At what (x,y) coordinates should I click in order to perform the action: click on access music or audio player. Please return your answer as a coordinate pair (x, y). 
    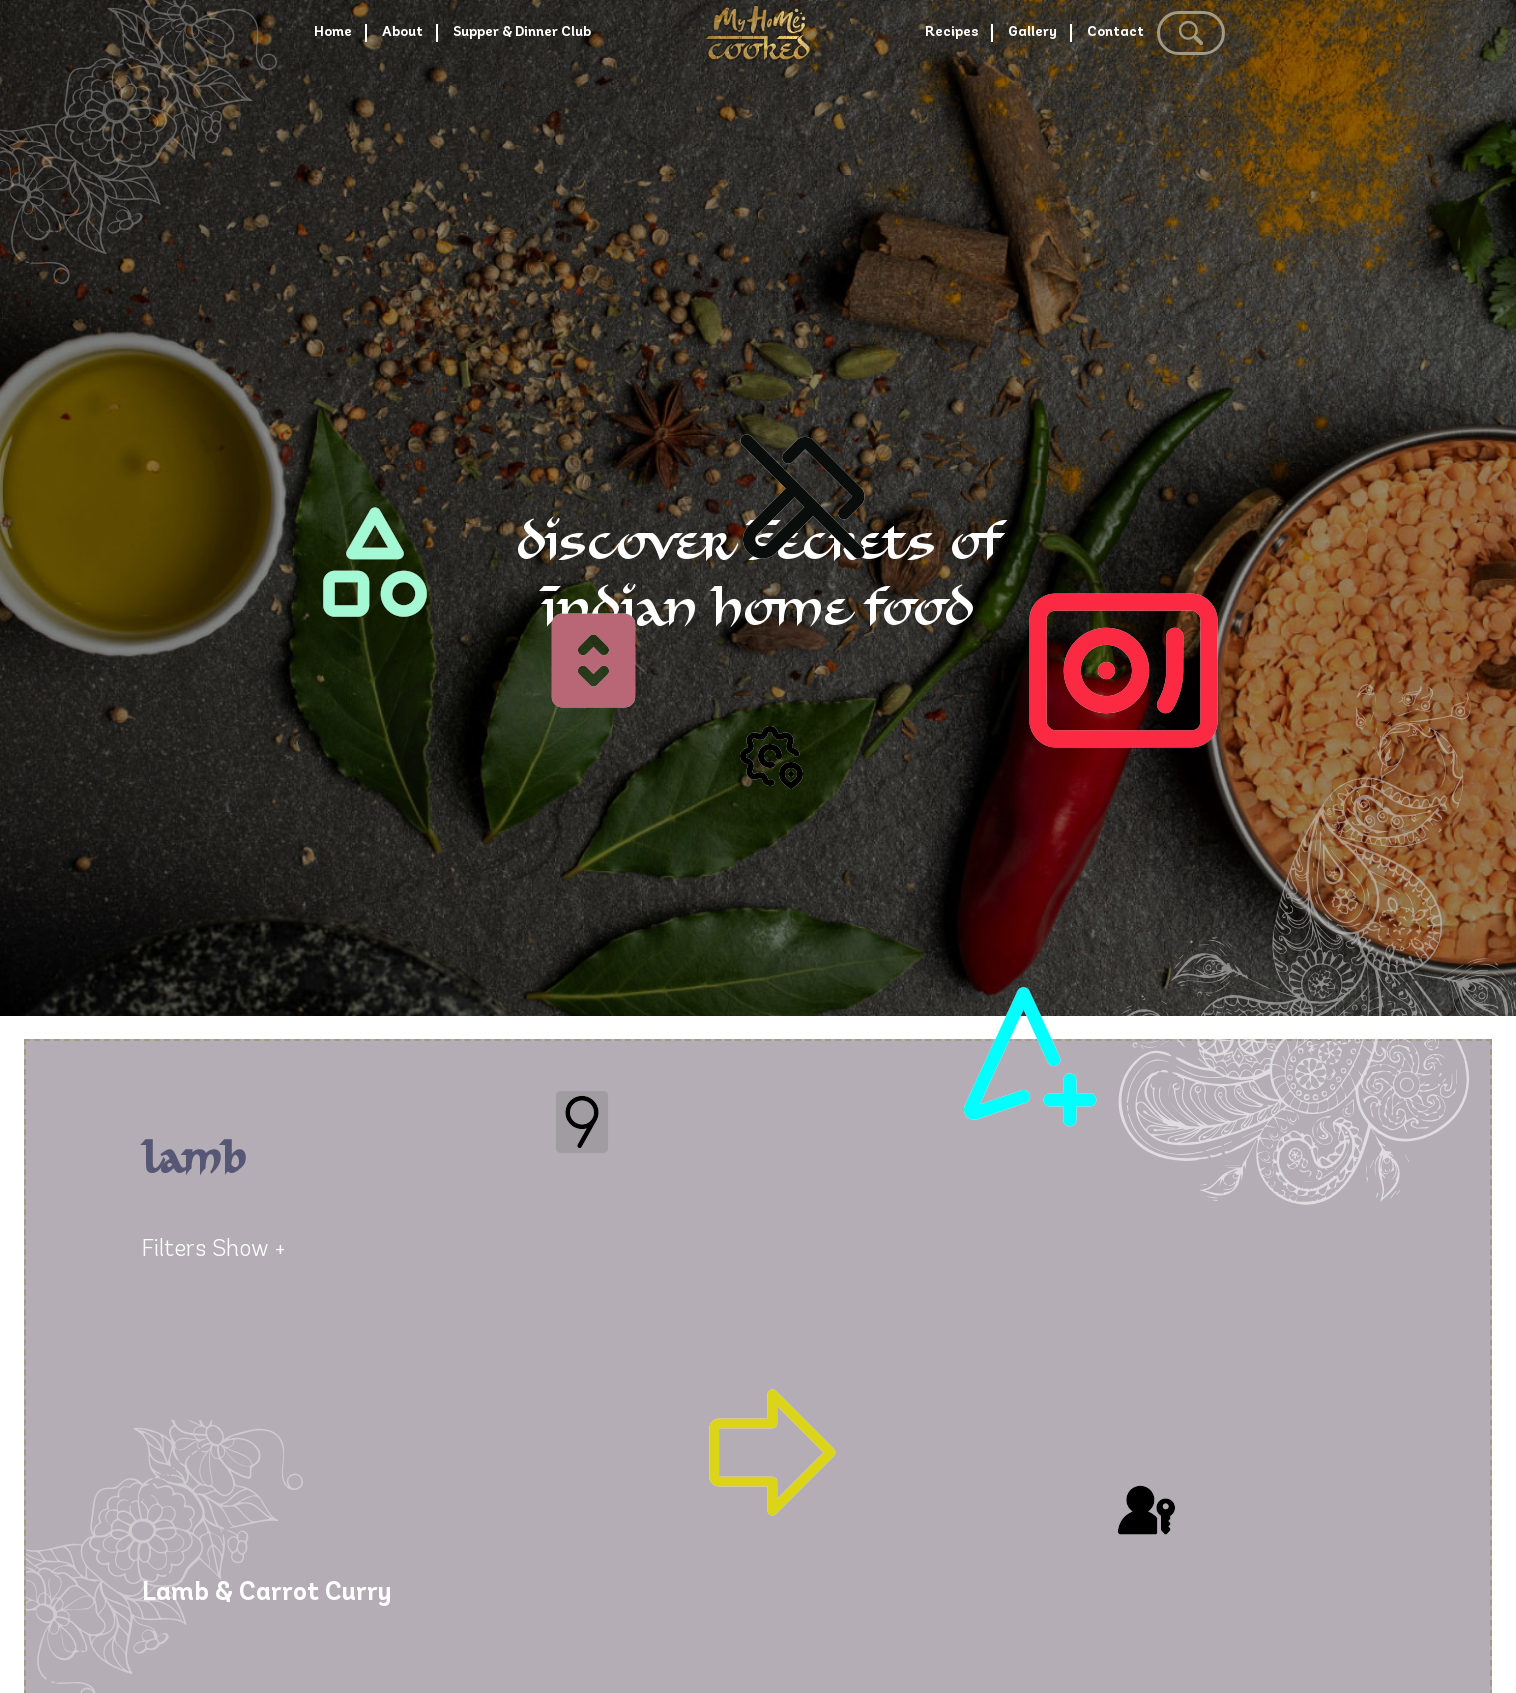
    Looking at the image, I should click on (1123, 670).